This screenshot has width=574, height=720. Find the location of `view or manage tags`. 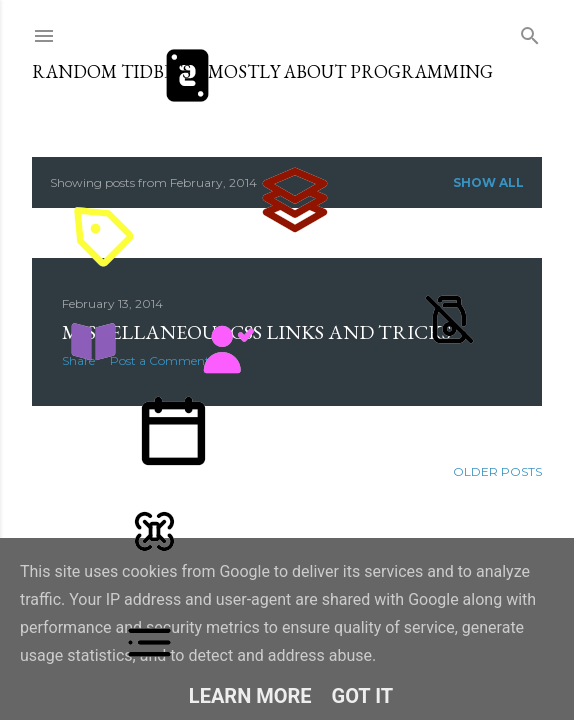

view or manage tags is located at coordinates (100, 233).